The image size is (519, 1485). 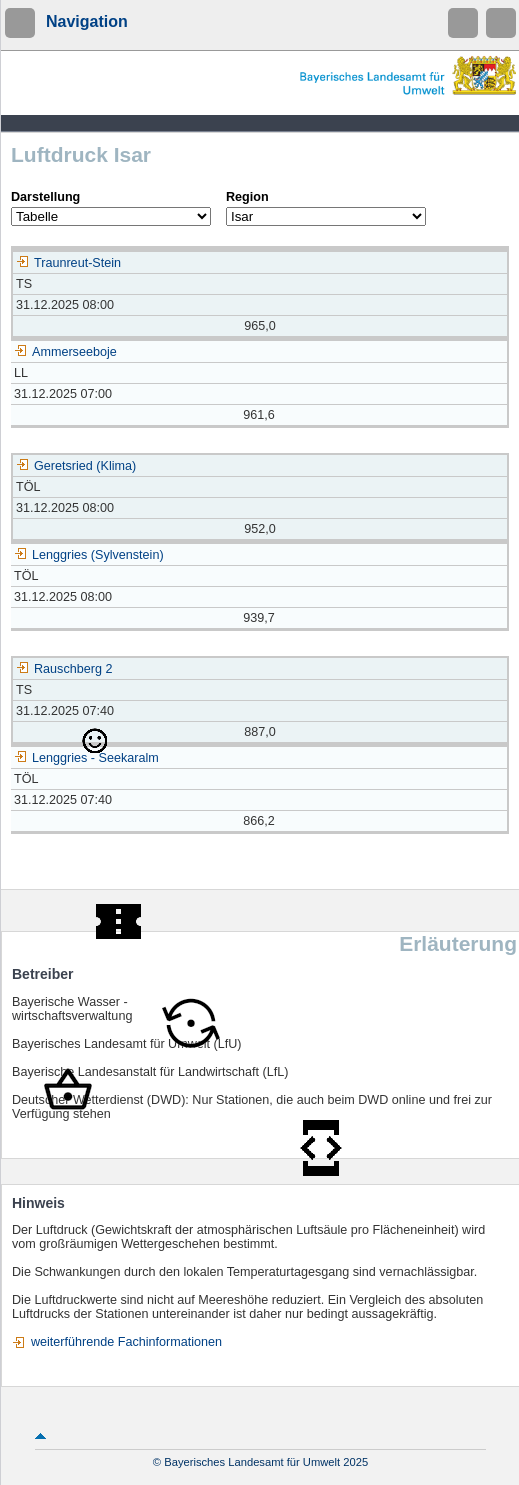 I want to click on view your shopping basket, so click(x=68, y=1090).